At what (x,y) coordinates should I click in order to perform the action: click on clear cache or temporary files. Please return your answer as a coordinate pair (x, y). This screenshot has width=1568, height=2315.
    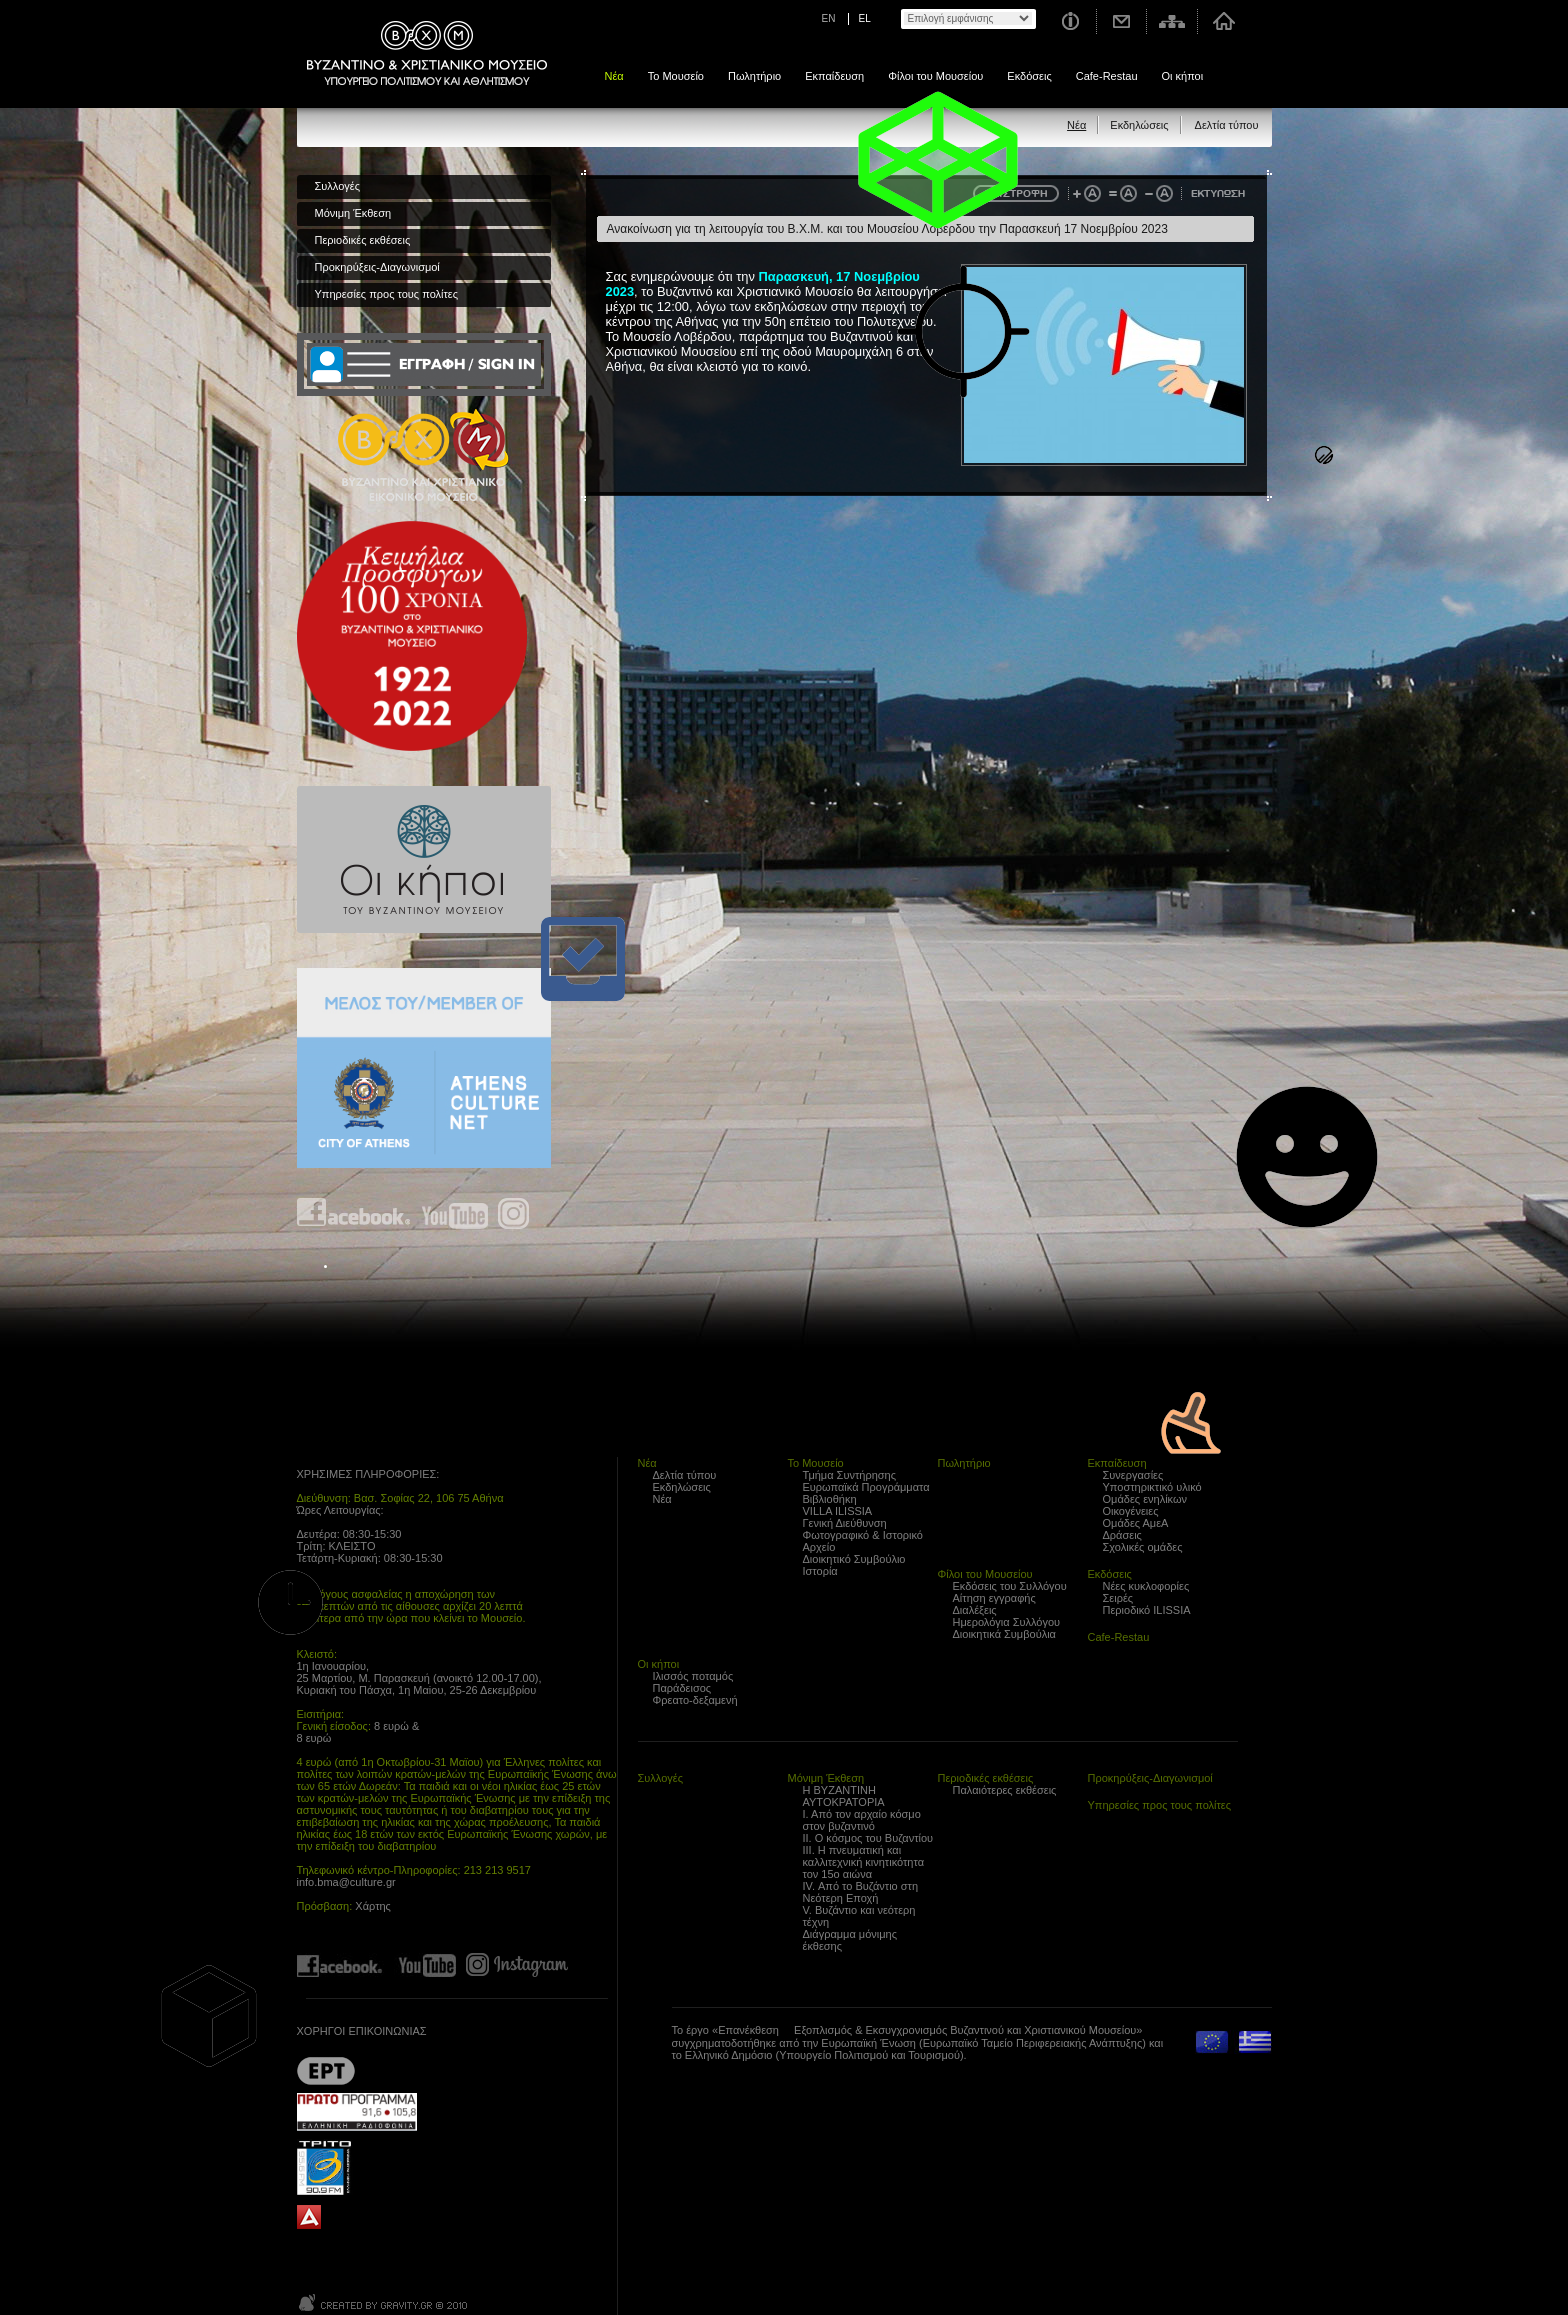
    Looking at the image, I should click on (1190, 1425).